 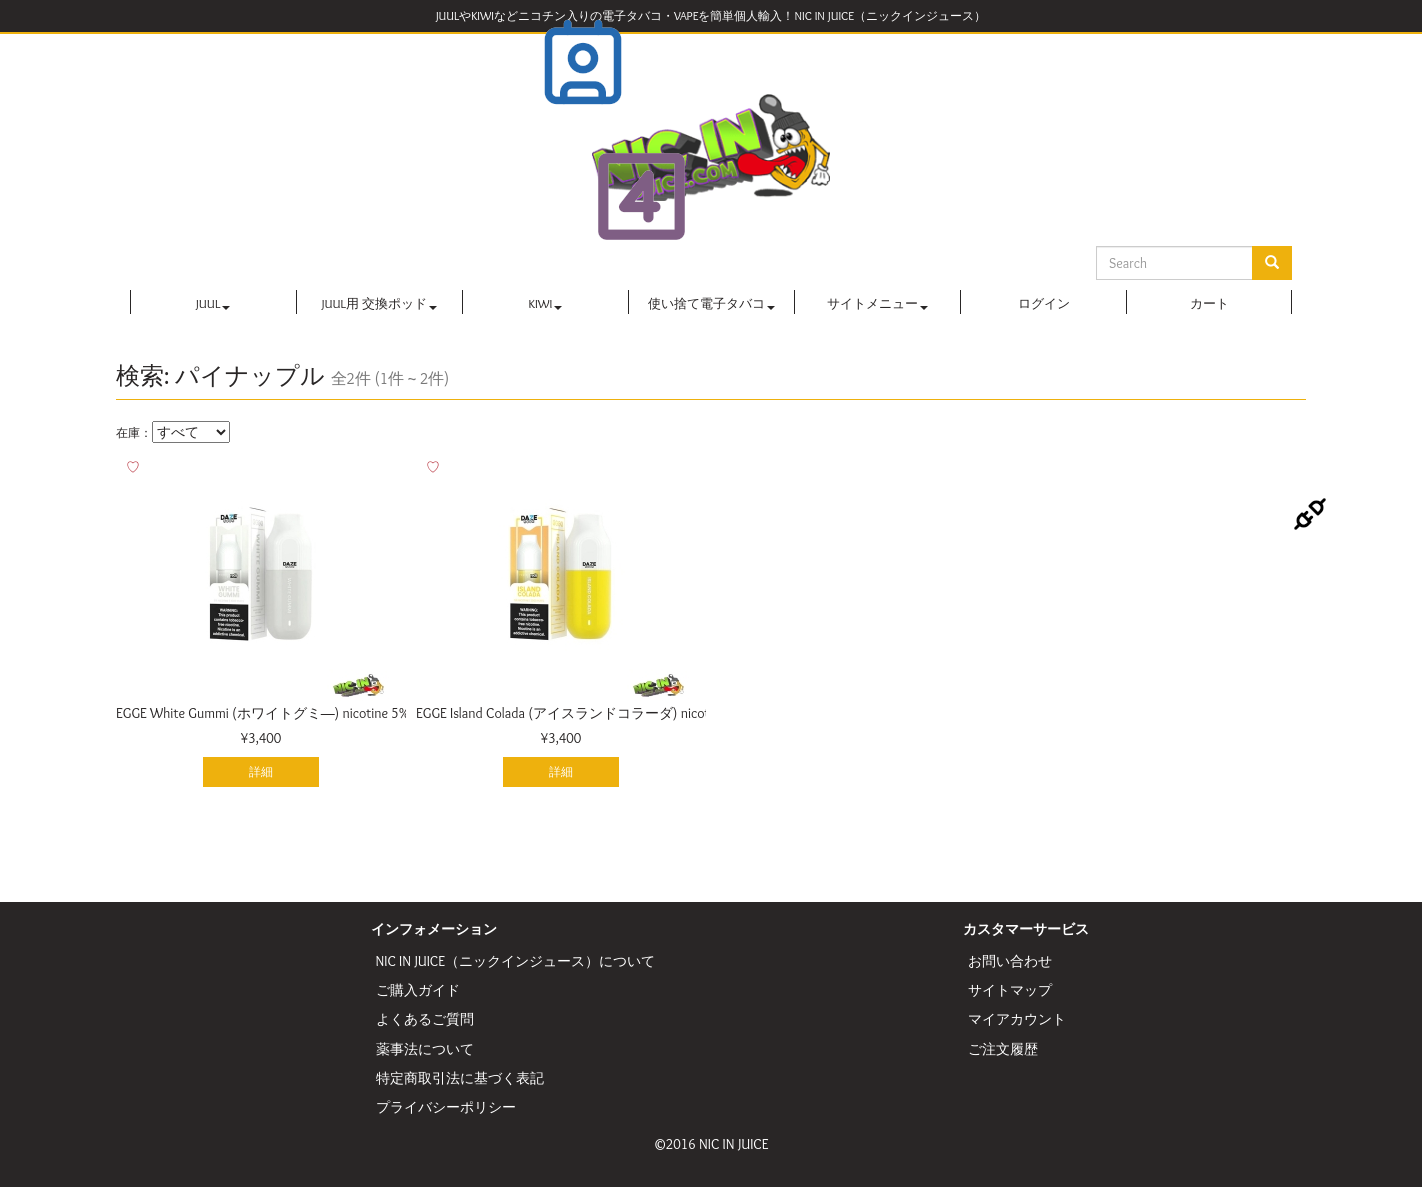 What do you see at coordinates (1310, 514) in the screenshot?
I see `indicates an active connection established` at bounding box center [1310, 514].